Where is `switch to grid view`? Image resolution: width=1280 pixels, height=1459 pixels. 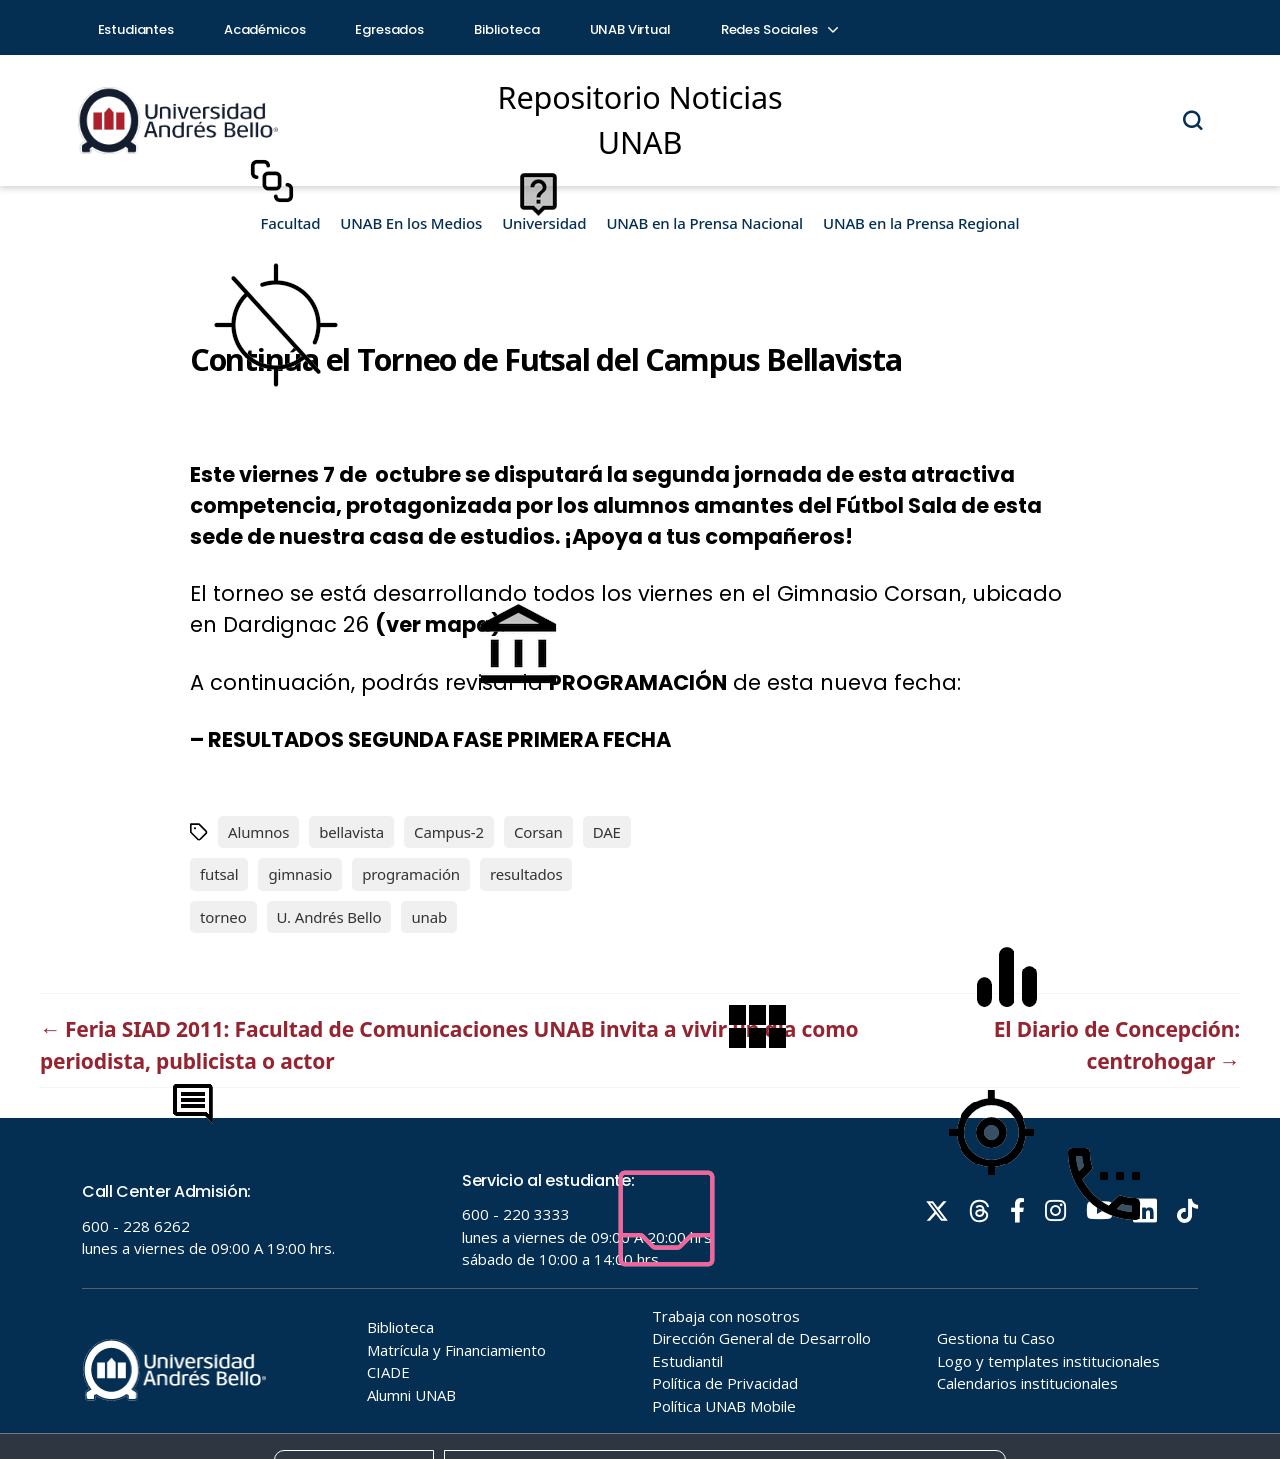 switch to grid view is located at coordinates (756, 1028).